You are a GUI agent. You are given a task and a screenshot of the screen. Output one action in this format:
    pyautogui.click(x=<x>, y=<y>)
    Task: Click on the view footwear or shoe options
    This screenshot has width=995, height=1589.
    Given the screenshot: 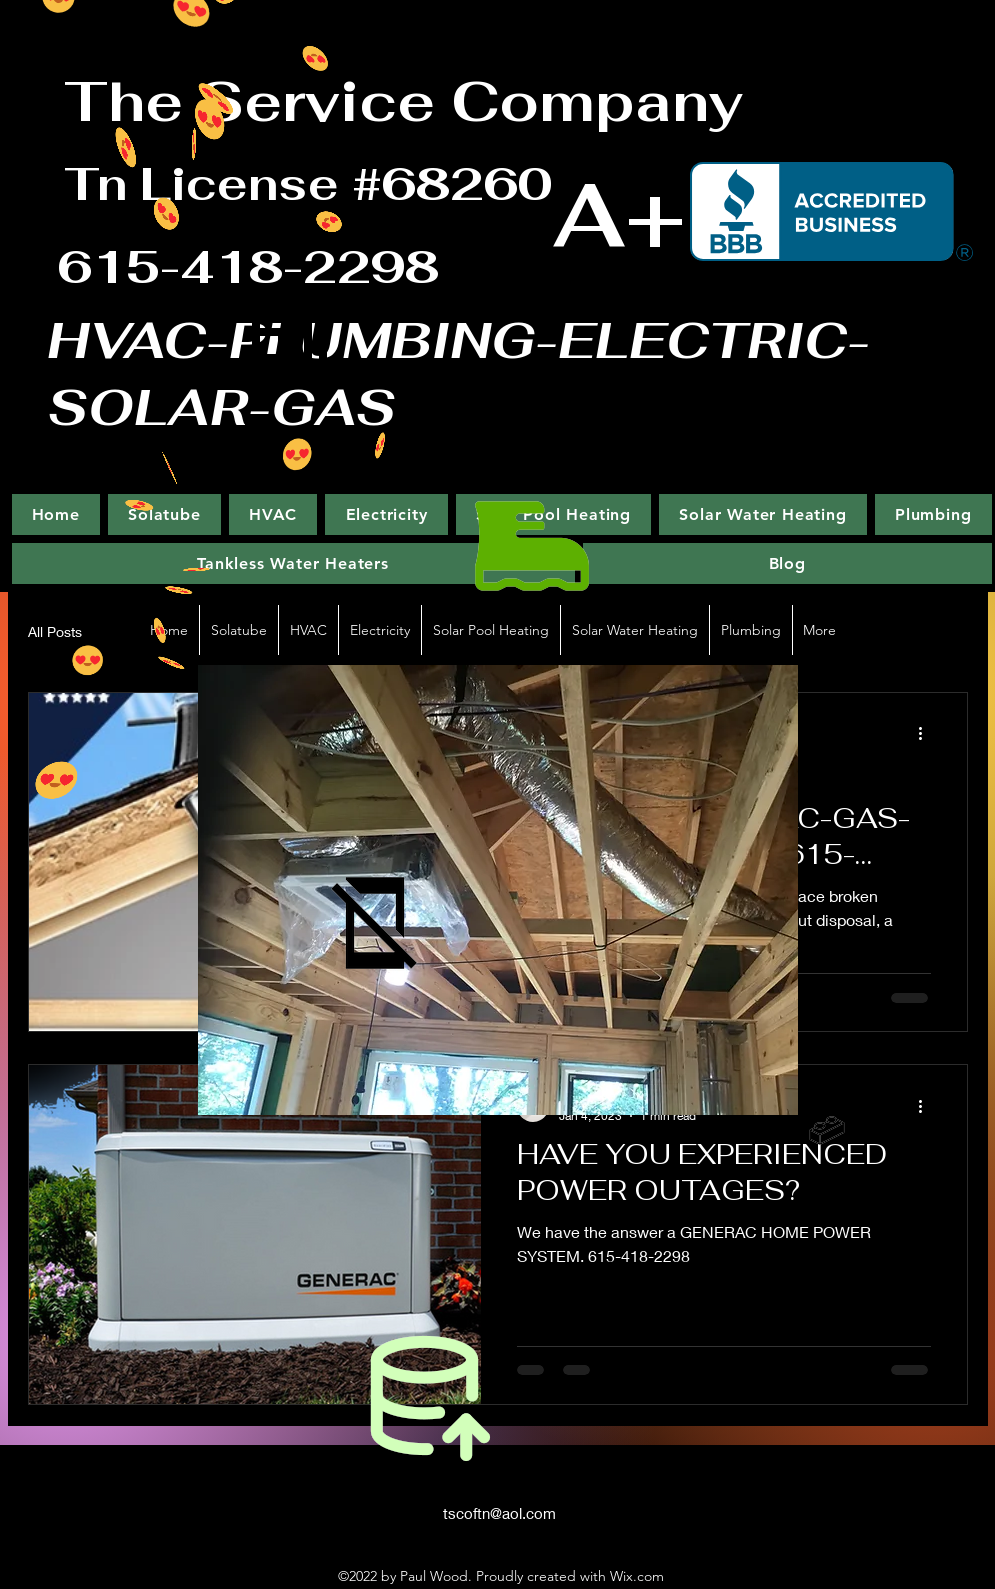 What is the action you would take?
    pyautogui.click(x=528, y=546)
    